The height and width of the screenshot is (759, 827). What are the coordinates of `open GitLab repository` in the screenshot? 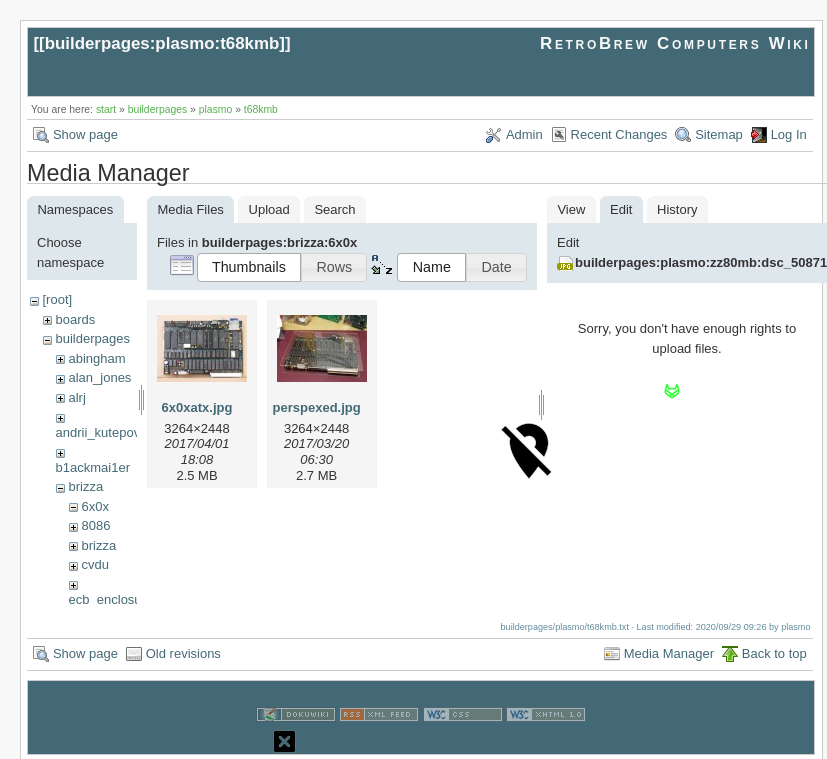 It's located at (672, 391).